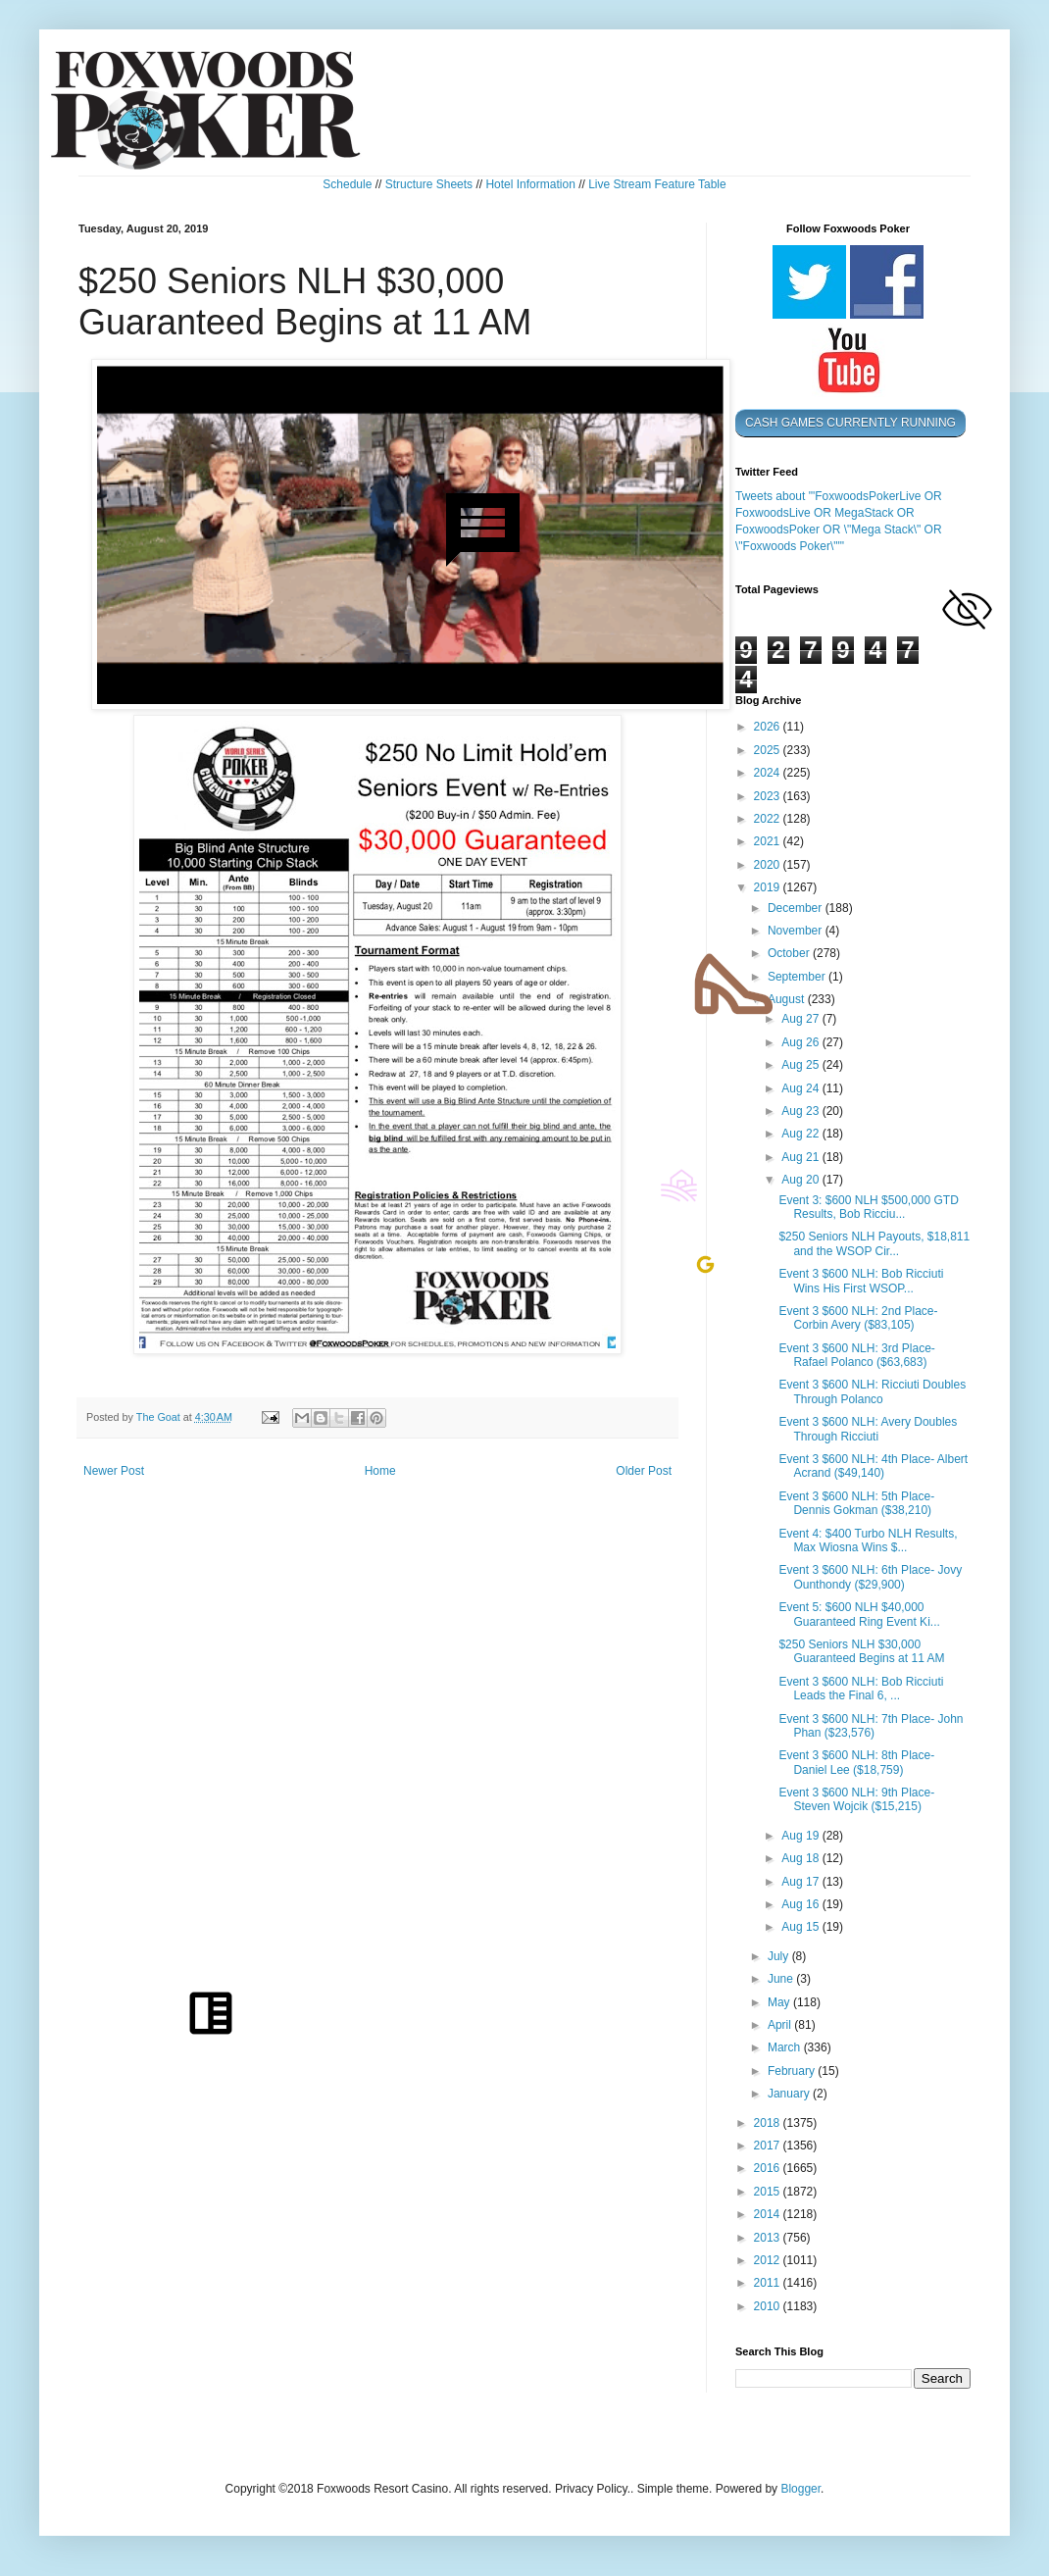  Describe the element at coordinates (730, 986) in the screenshot. I see `browse women's shoes or footwear` at that location.